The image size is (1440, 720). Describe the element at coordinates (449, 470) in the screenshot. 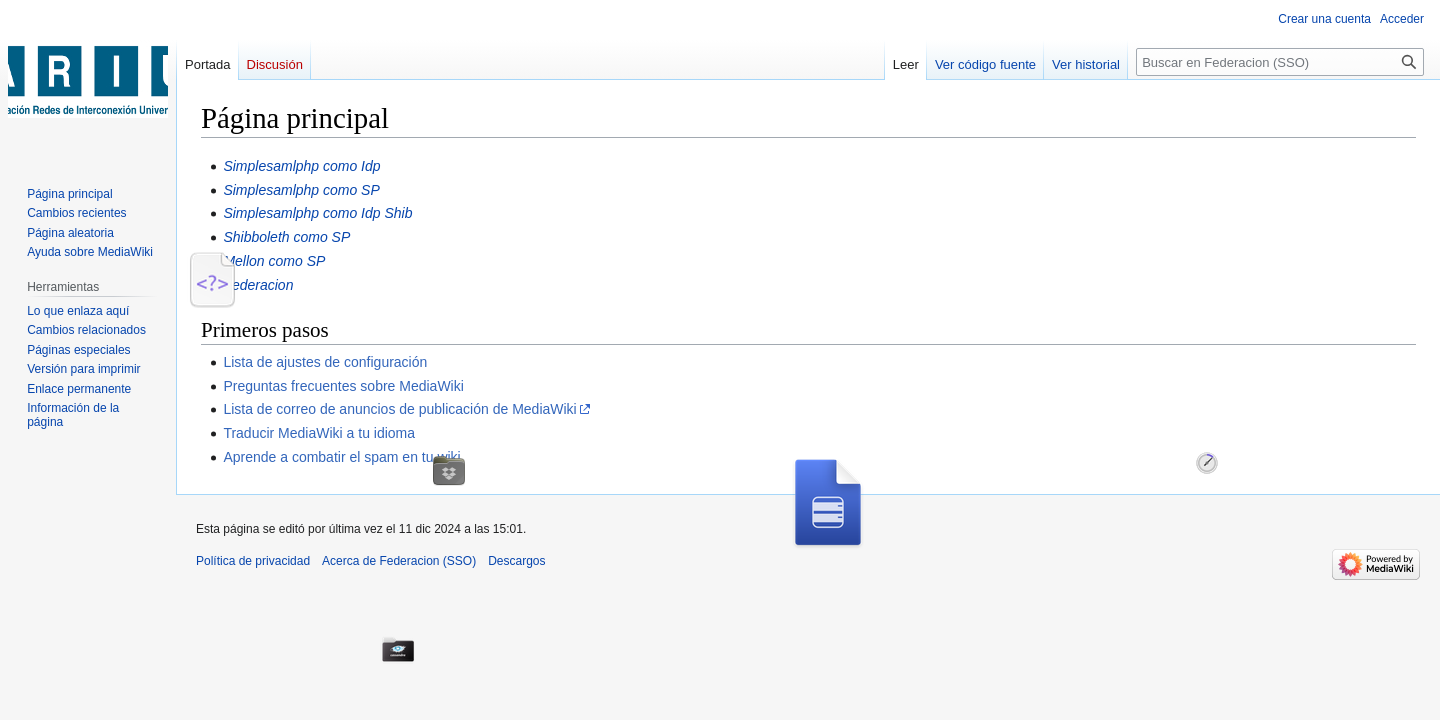

I see `open your dropbox synced folder` at that location.